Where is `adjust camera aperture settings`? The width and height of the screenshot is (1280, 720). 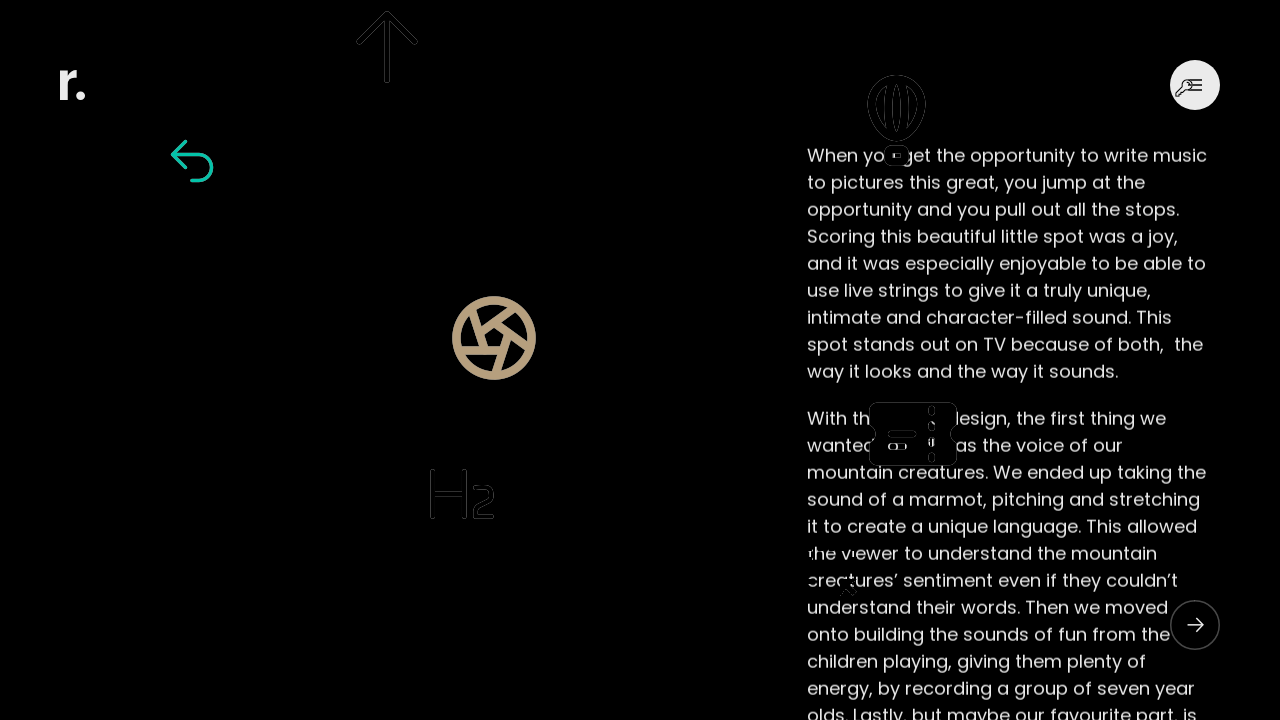 adjust camera aperture settings is located at coordinates (494, 338).